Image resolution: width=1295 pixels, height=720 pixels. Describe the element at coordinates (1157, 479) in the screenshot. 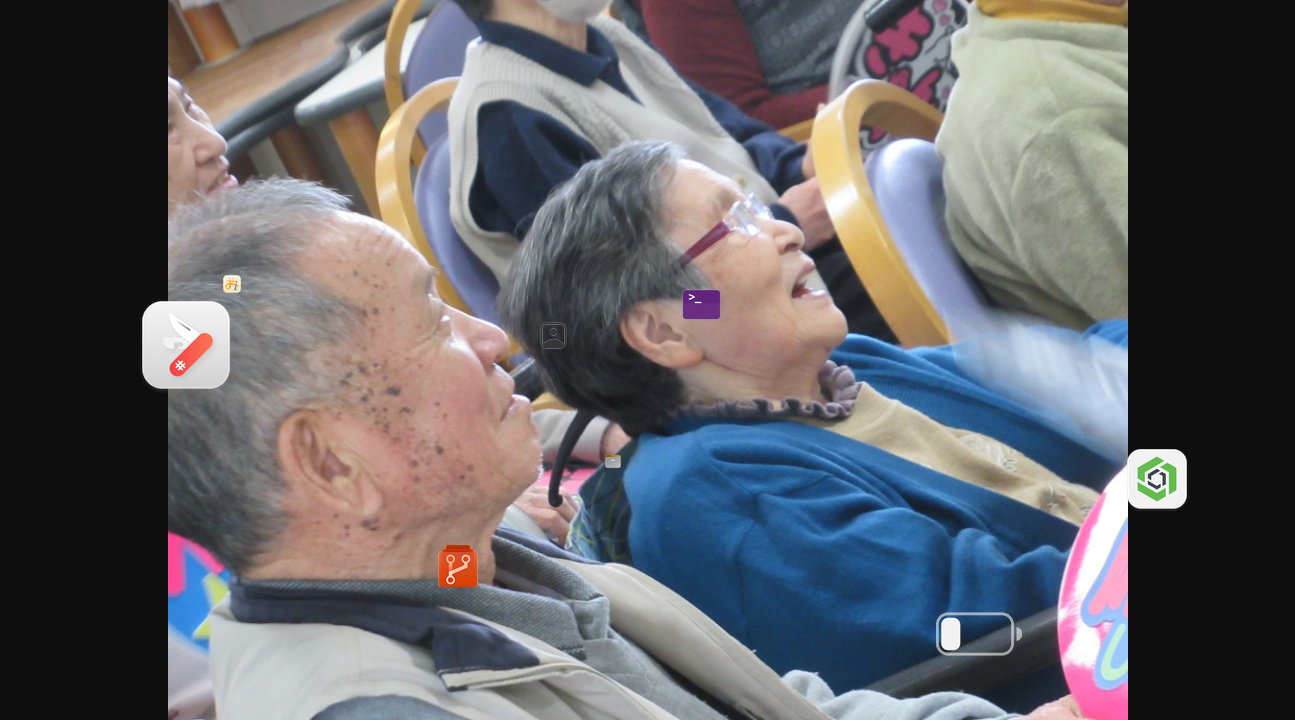

I see `open onshape CAD application` at that location.